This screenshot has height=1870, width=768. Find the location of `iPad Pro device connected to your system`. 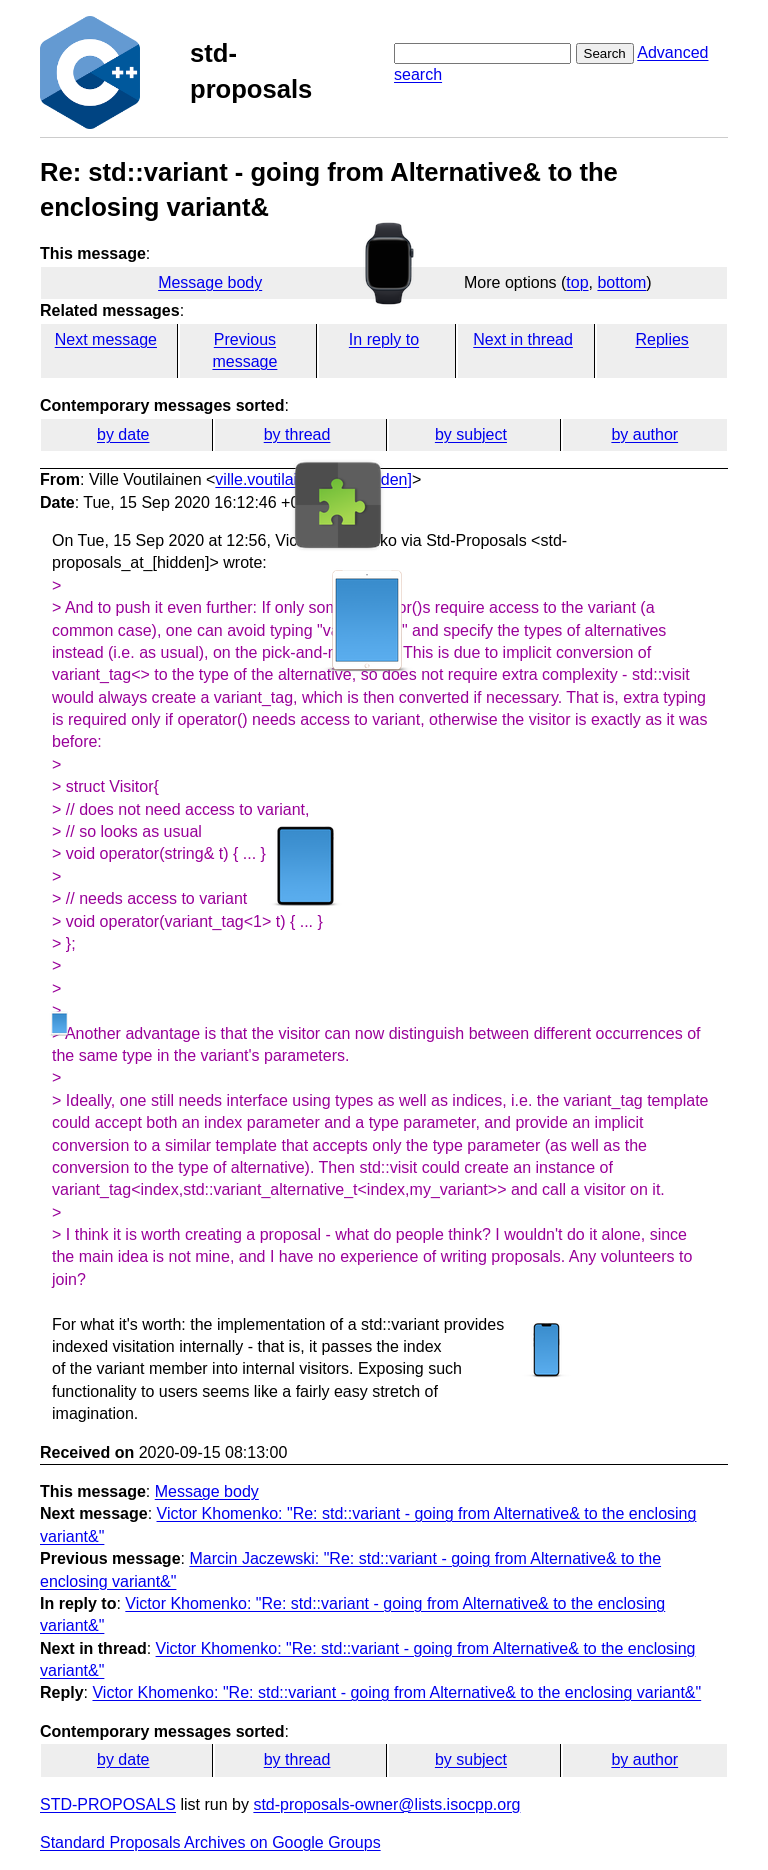

iPad Pro device connected to your system is located at coordinates (305, 866).